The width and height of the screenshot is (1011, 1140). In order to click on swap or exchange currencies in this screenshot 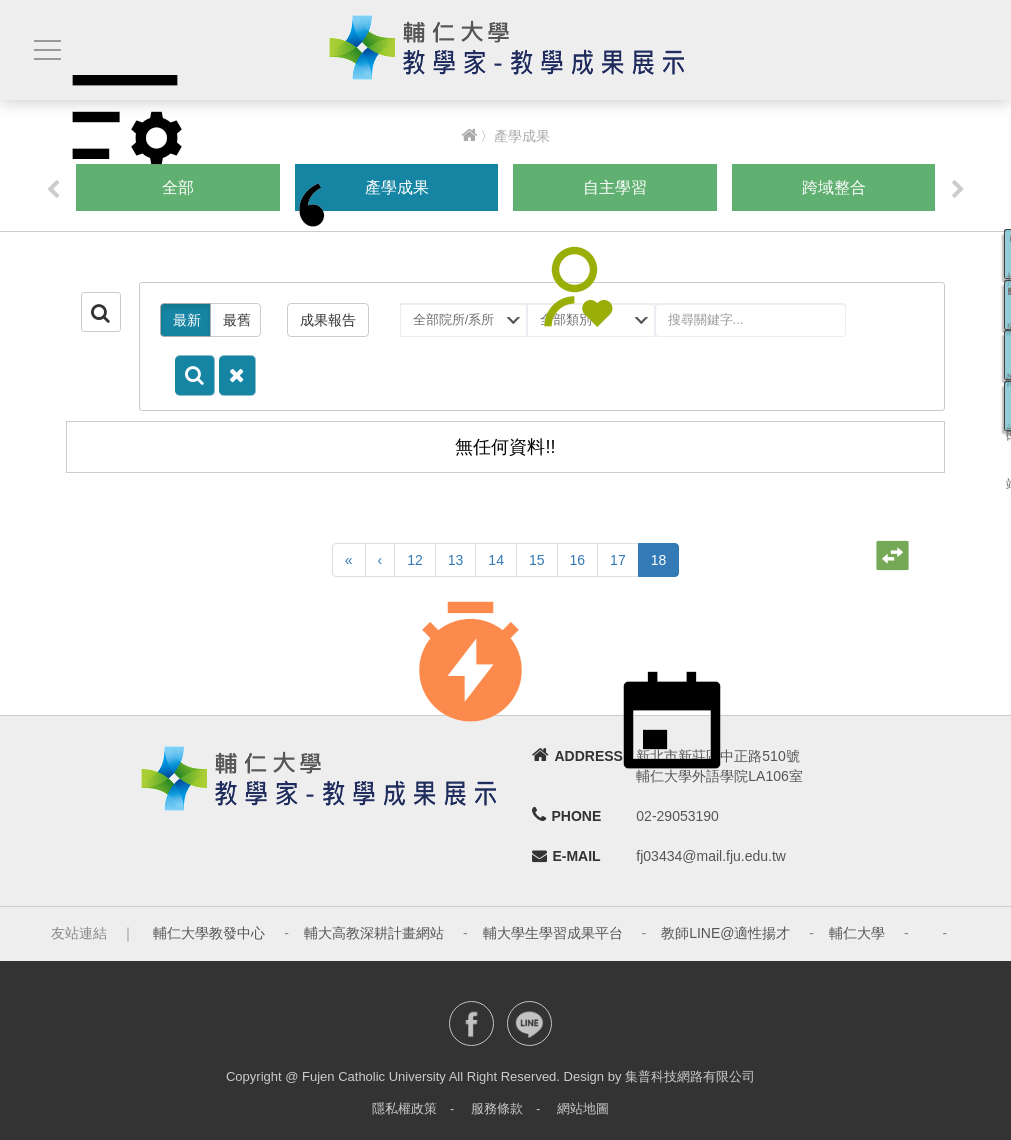, I will do `click(892, 555)`.